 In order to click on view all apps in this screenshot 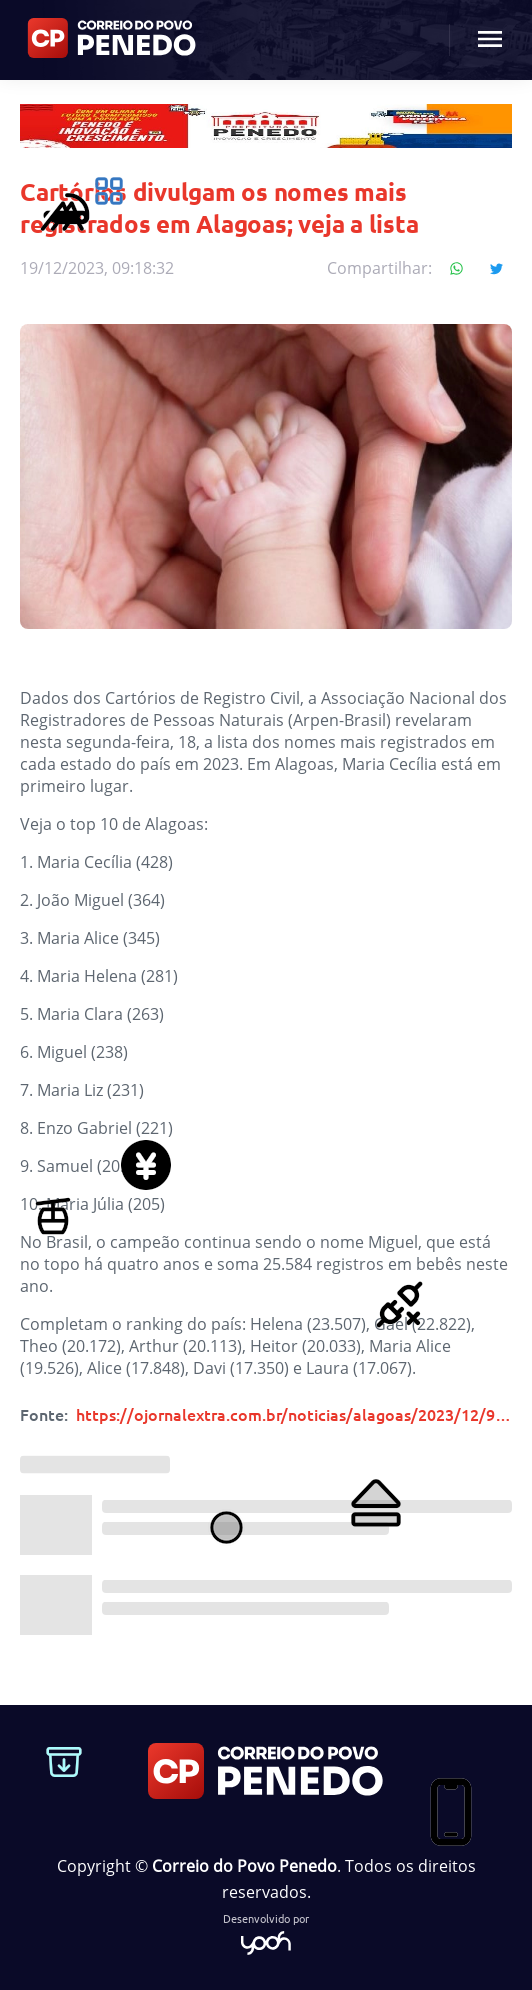, I will do `click(109, 191)`.